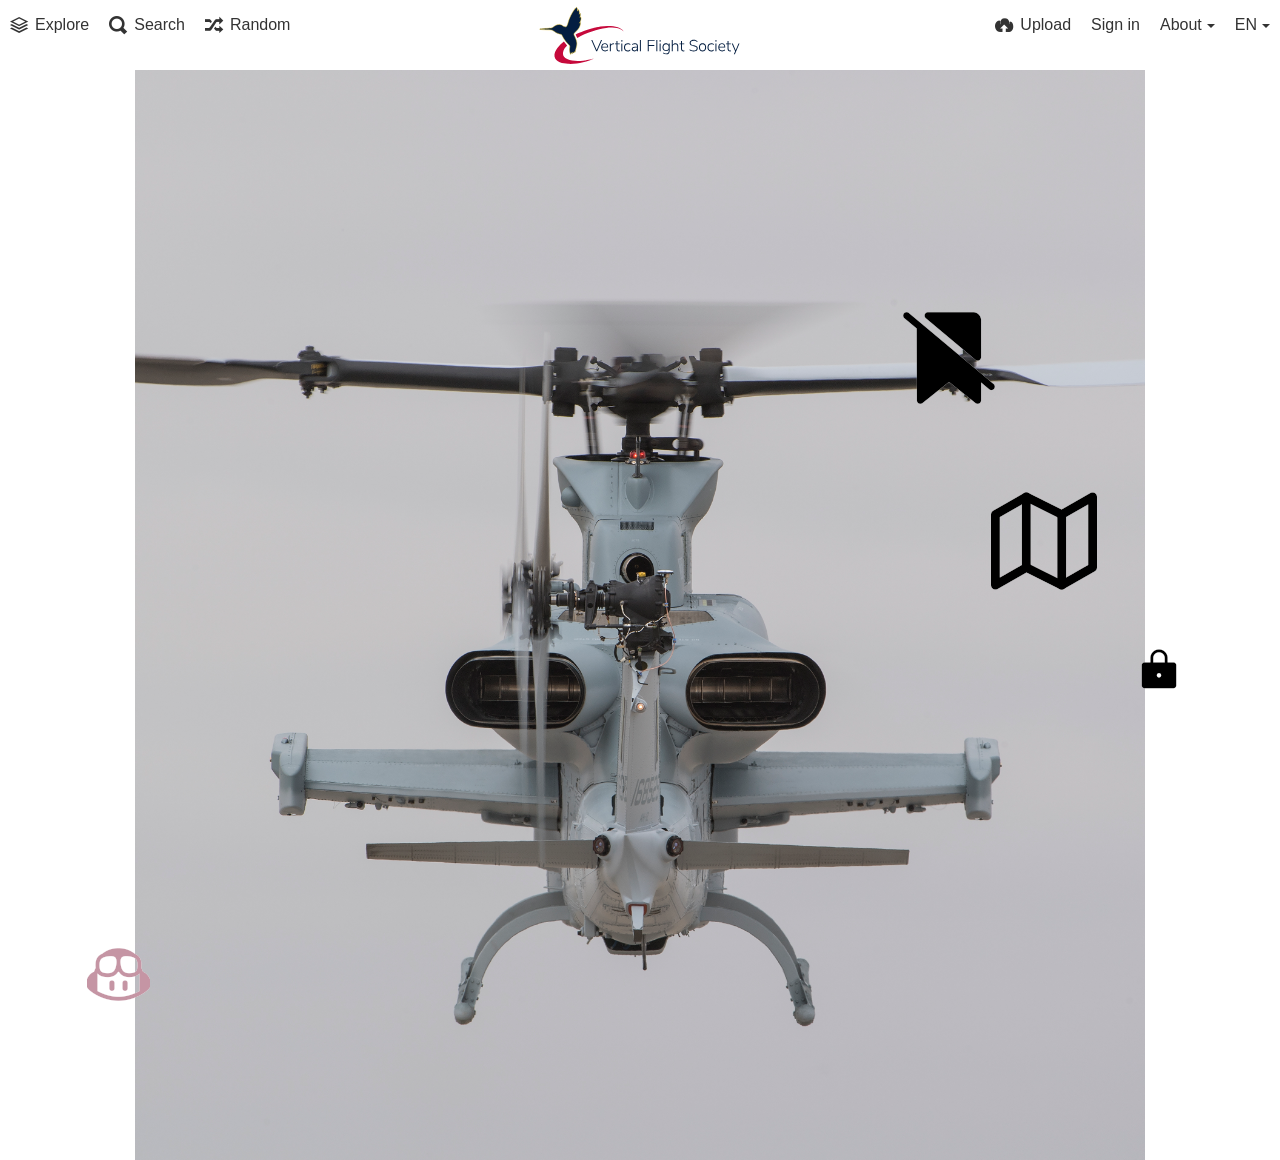  What do you see at coordinates (118, 974) in the screenshot?
I see `access github copilot AI assistant` at bounding box center [118, 974].